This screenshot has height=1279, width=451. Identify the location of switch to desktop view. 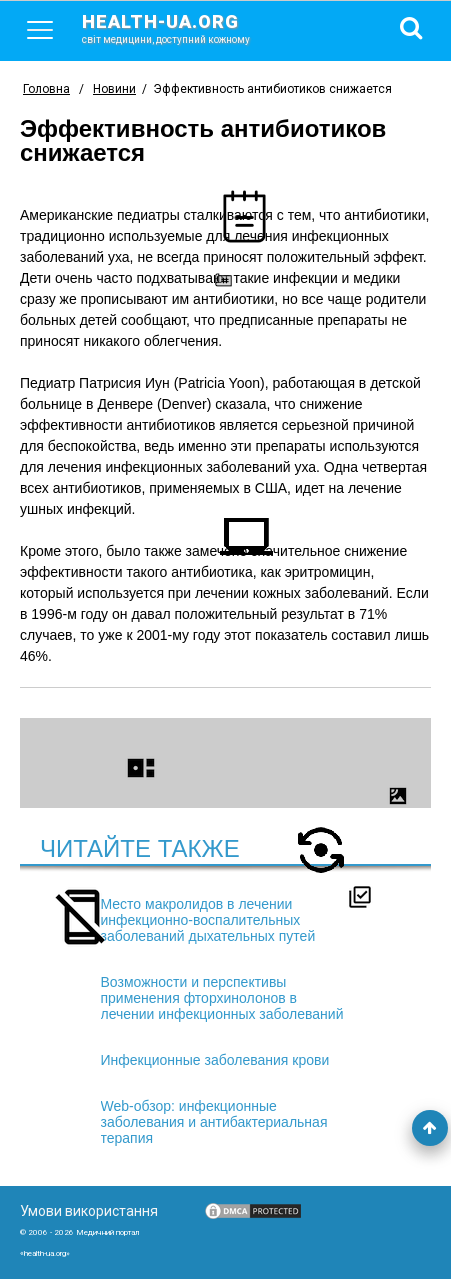
(246, 537).